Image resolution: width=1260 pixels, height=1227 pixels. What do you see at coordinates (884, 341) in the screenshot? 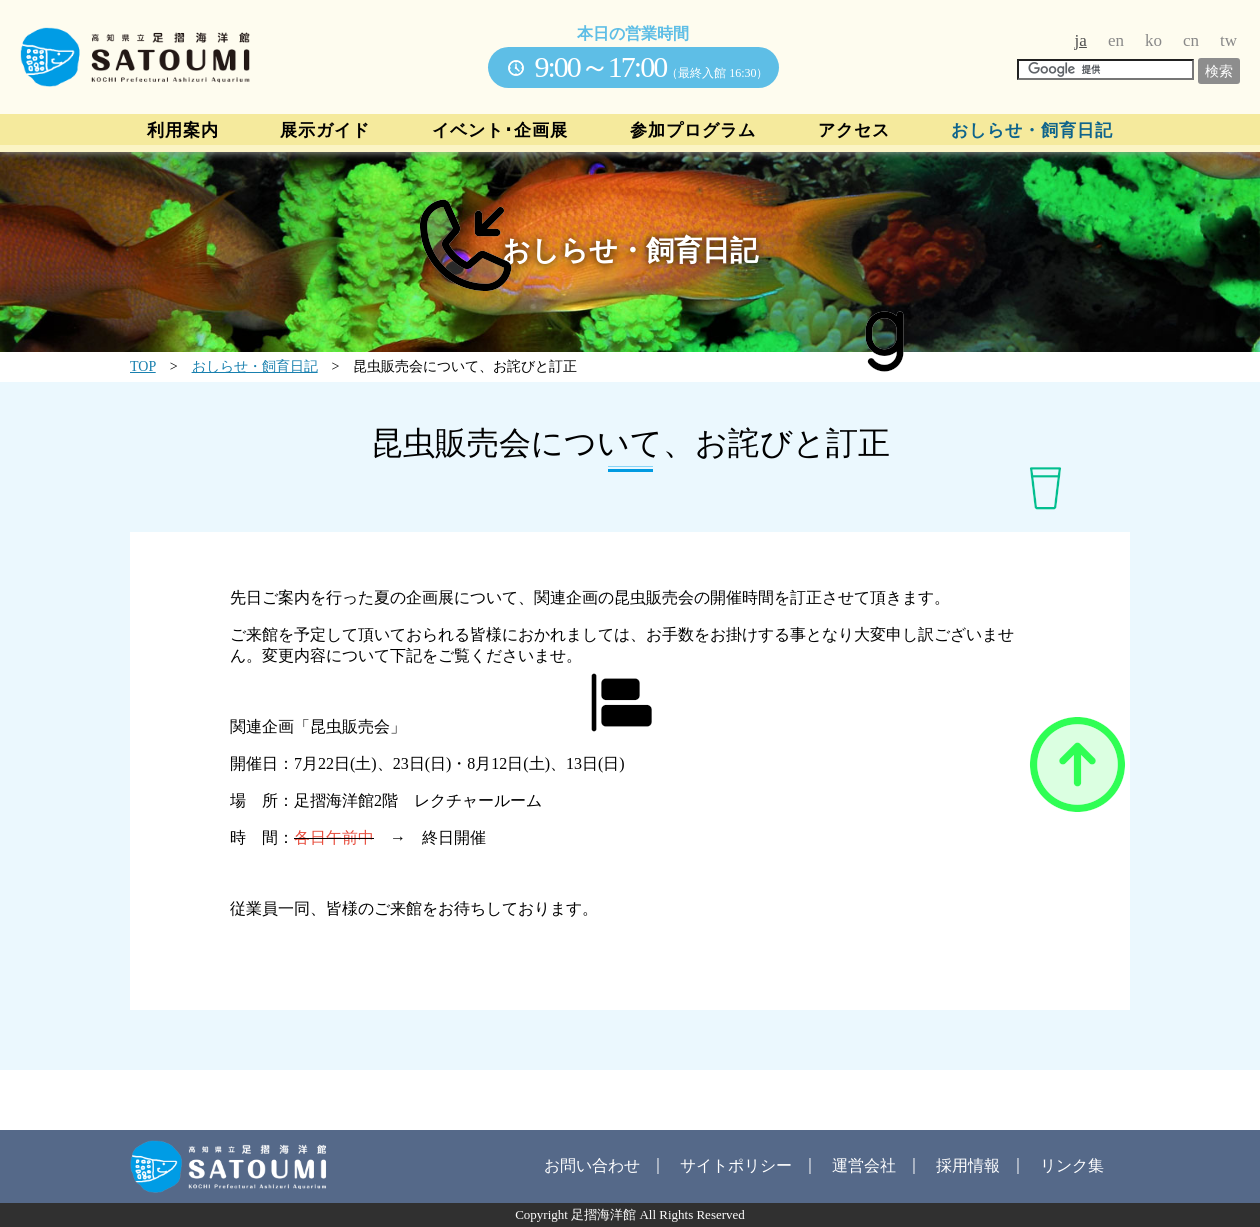
I see `open the Goodreads app` at bounding box center [884, 341].